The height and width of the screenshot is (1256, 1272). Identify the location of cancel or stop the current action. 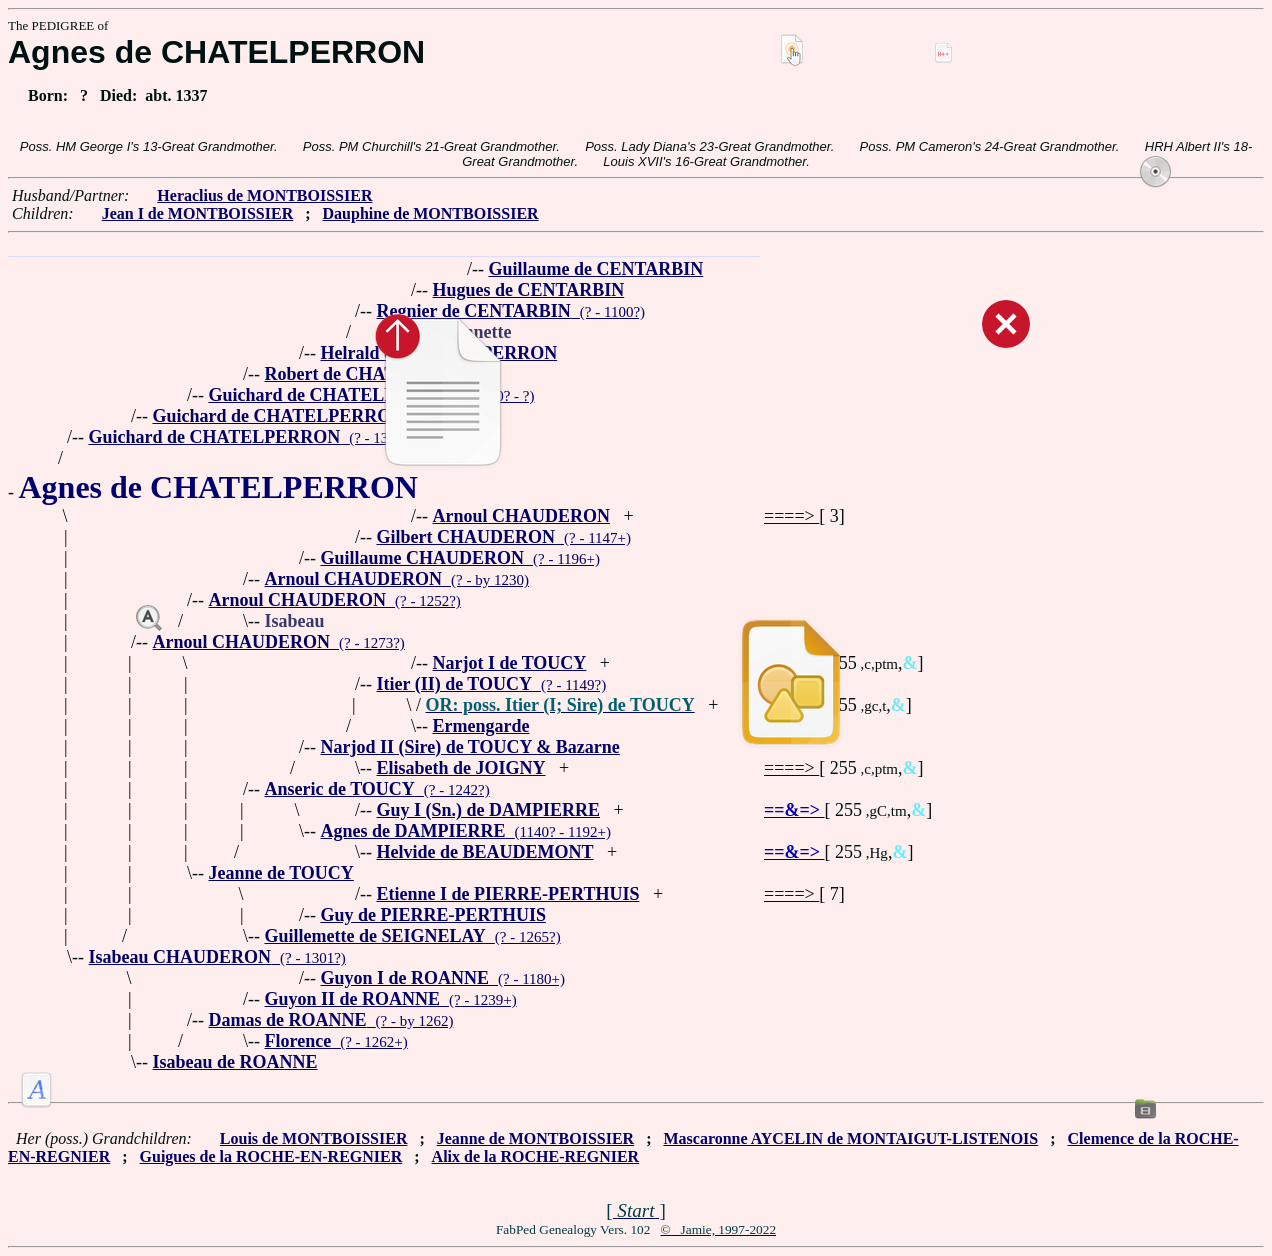
(1006, 324).